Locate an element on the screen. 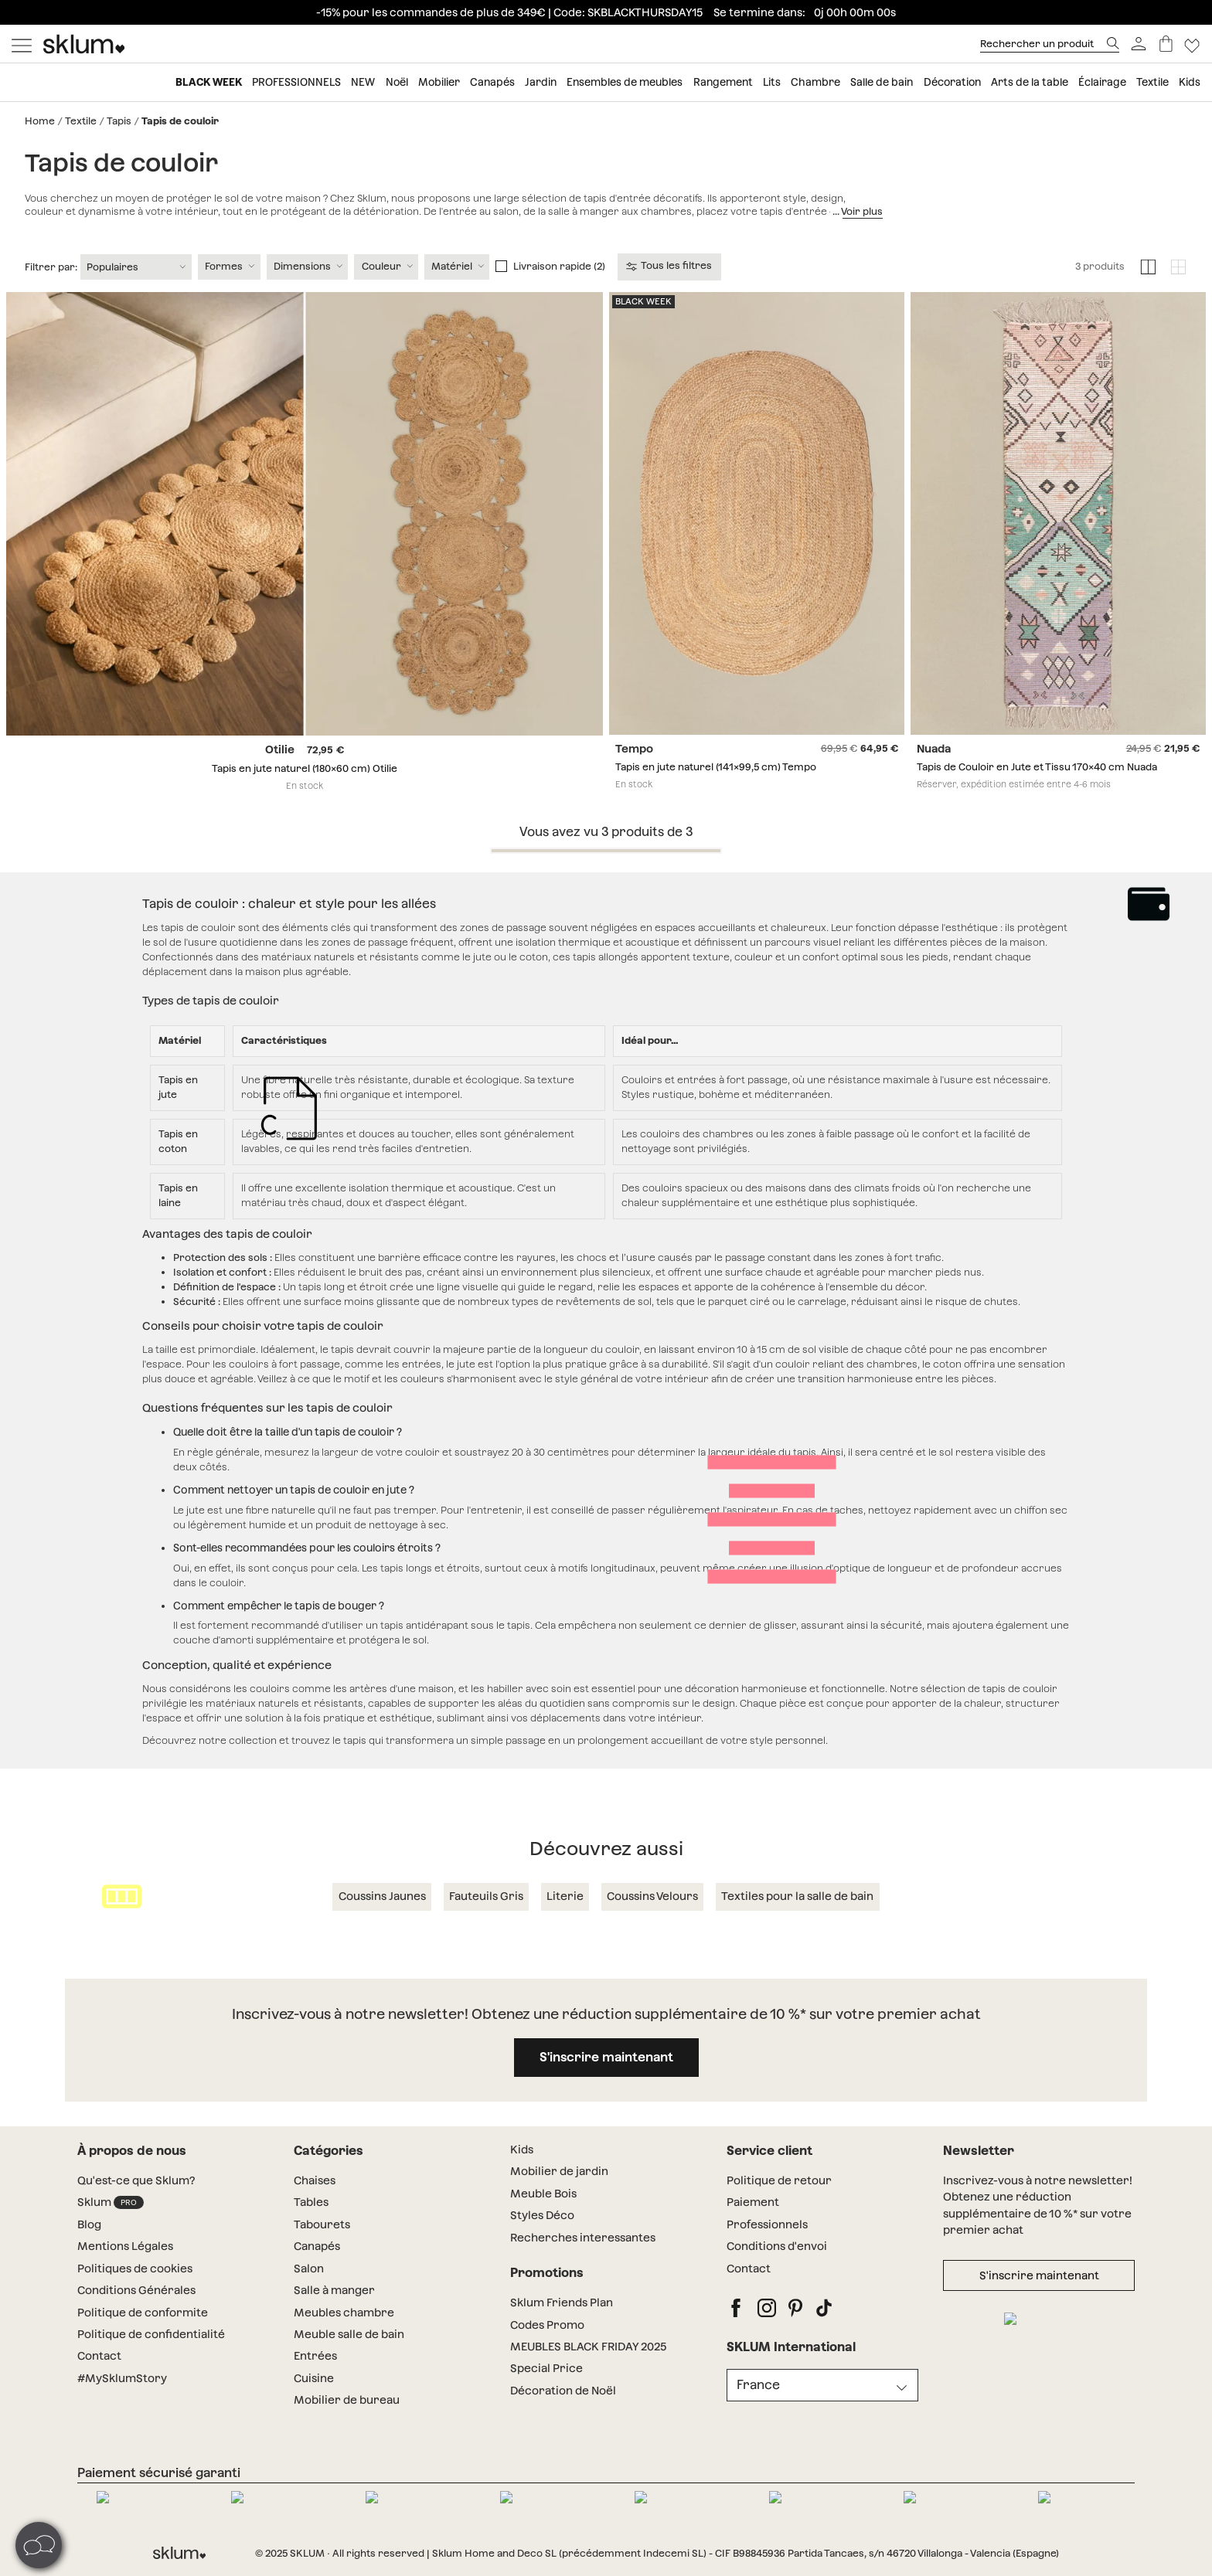 The height and width of the screenshot is (2576, 1212). center align text is located at coordinates (771, 1519).